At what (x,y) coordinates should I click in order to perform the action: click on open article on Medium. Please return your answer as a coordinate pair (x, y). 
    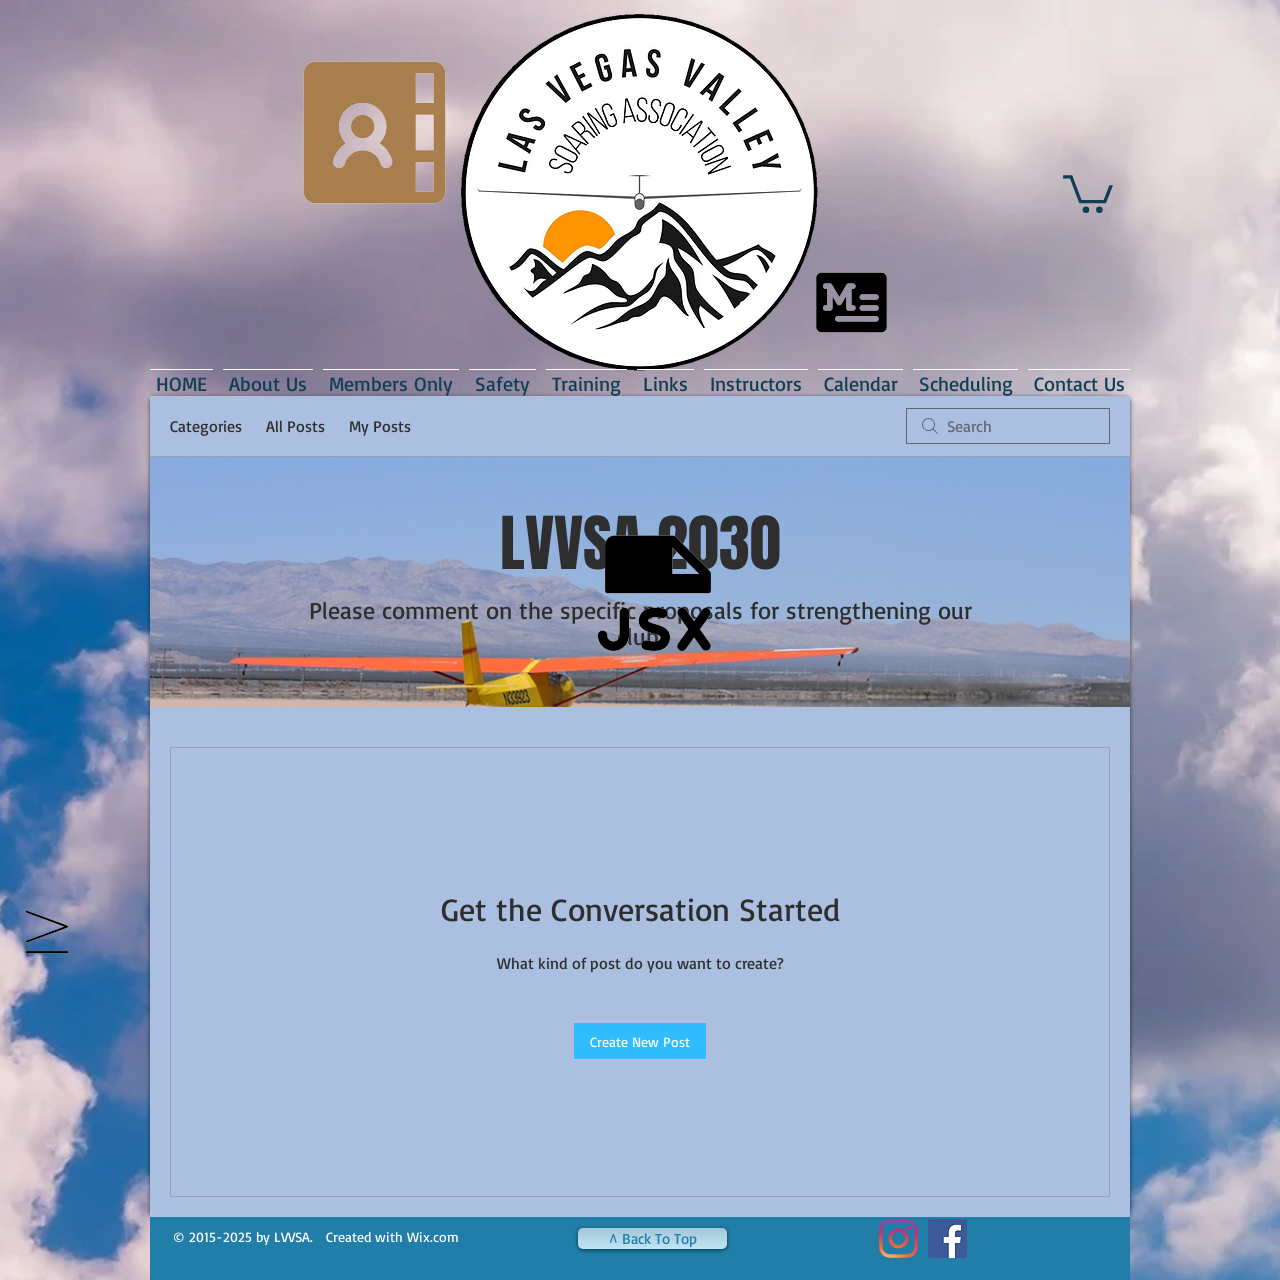
    Looking at the image, I should click on (851, 302).